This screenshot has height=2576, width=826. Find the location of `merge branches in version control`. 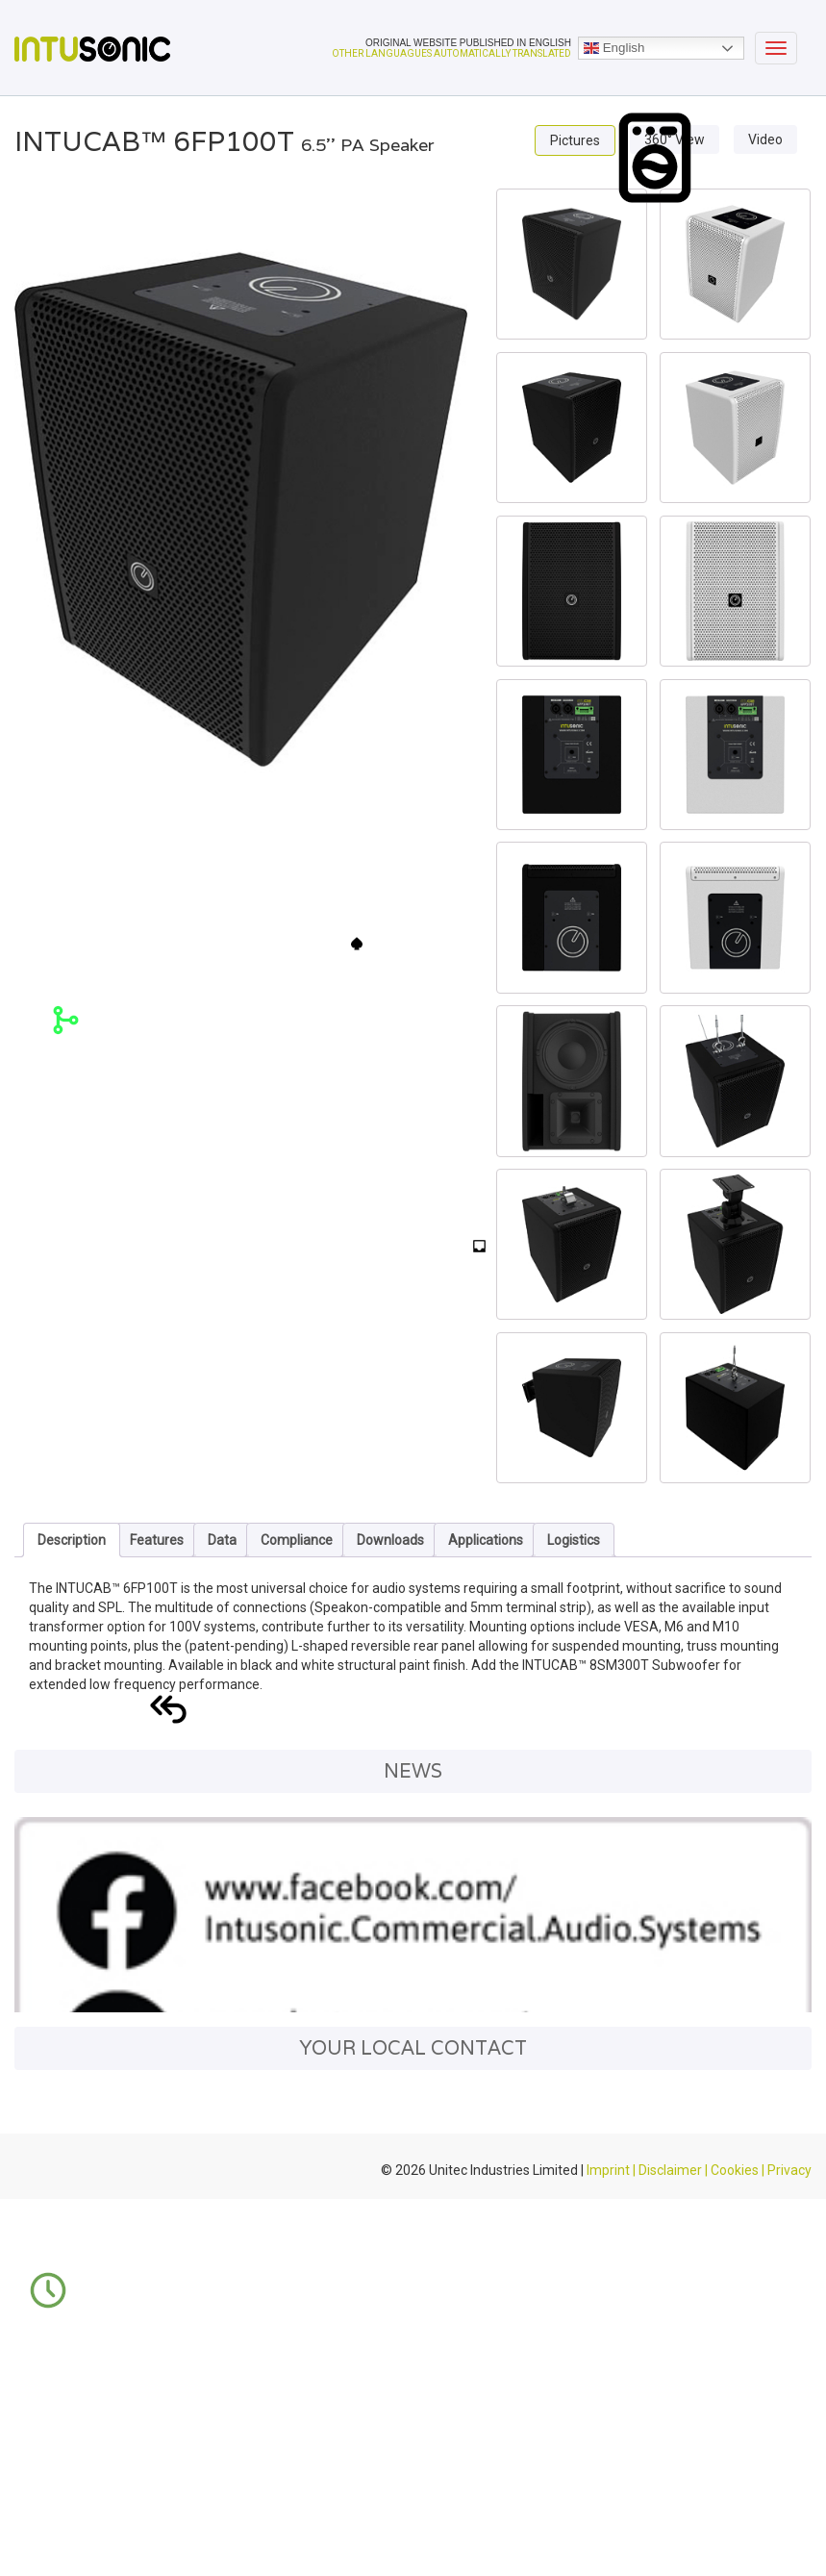

merge branches in version control is located at coordinates (65, 1020).